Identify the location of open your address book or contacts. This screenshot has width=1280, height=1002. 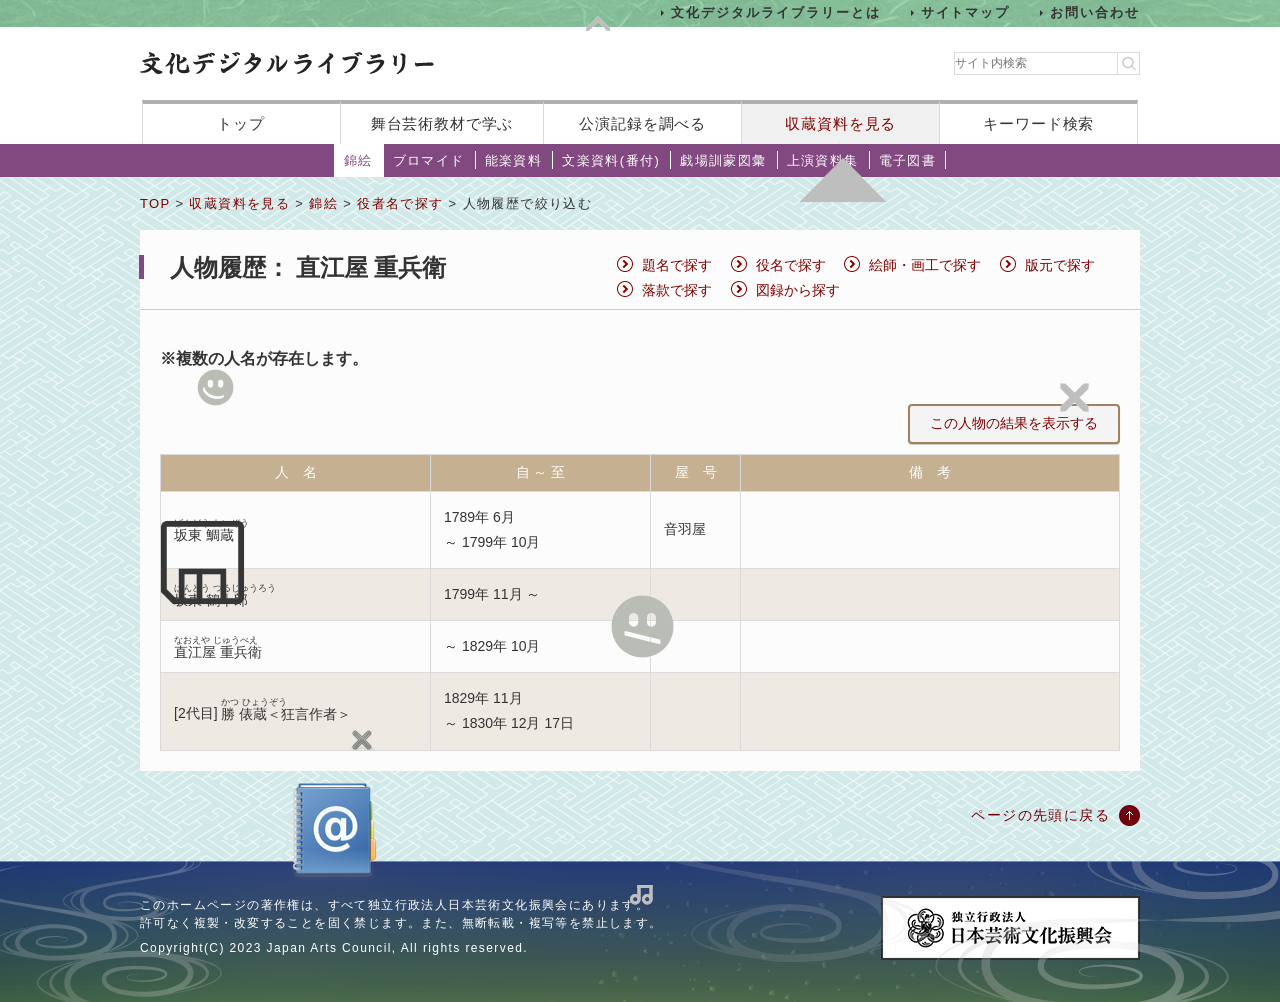
(332, 832).